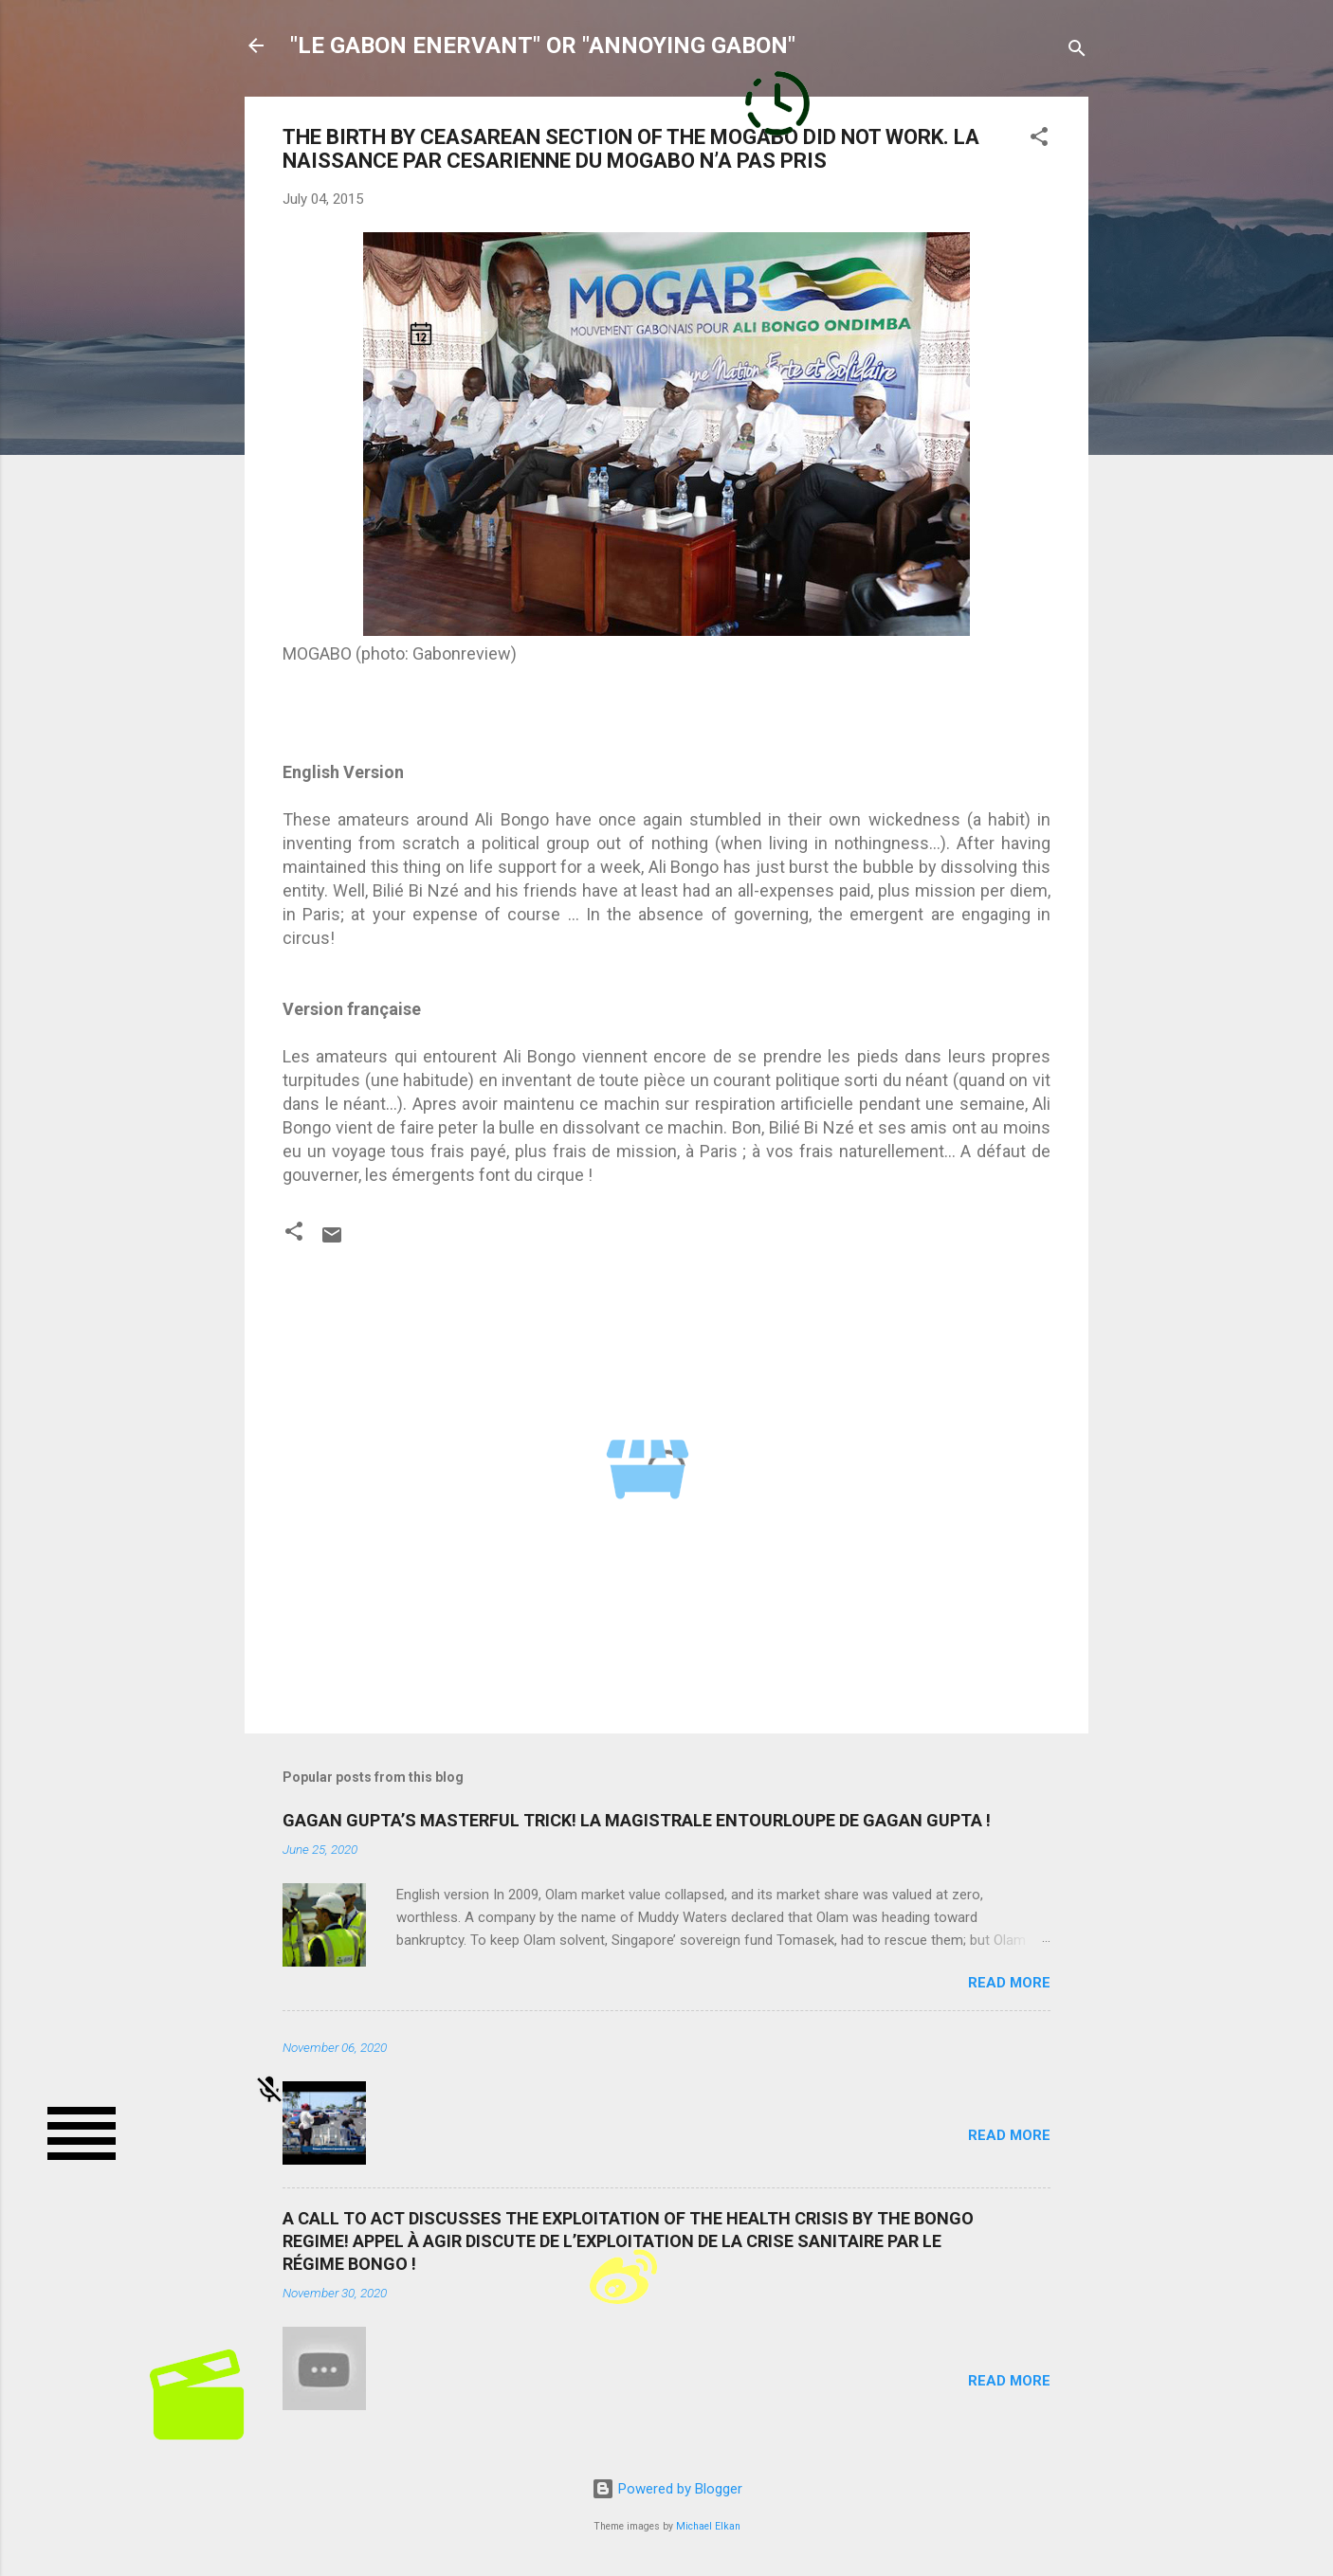 Image resolution: width=1333 pixels, height=2576 pixels. What do you see at coordinates (421, 335) in the screenshot?
I see `view or open the calendar` at bounding box center [421, 335].